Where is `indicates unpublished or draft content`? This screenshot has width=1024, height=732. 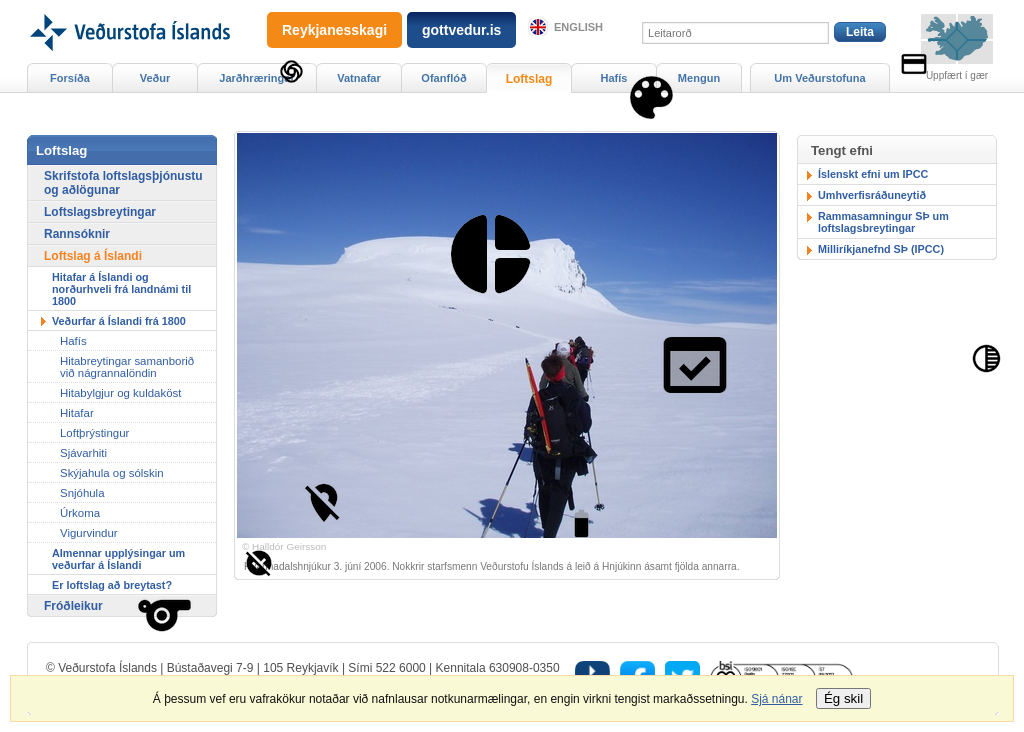
indicates unpublished or draft content is located at coordinates (259, 563).